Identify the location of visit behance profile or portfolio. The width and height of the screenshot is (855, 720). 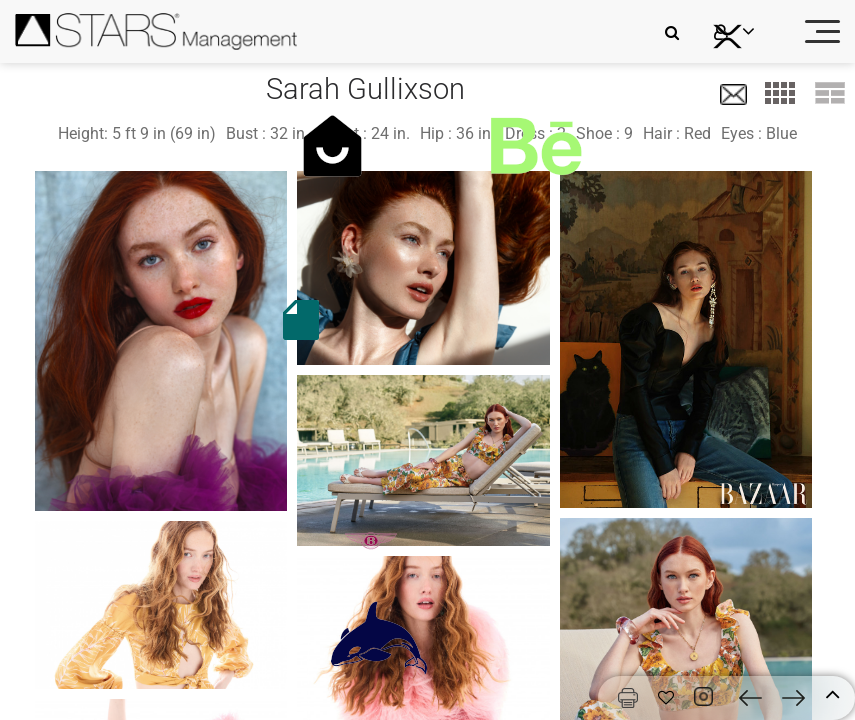
(536, 145).